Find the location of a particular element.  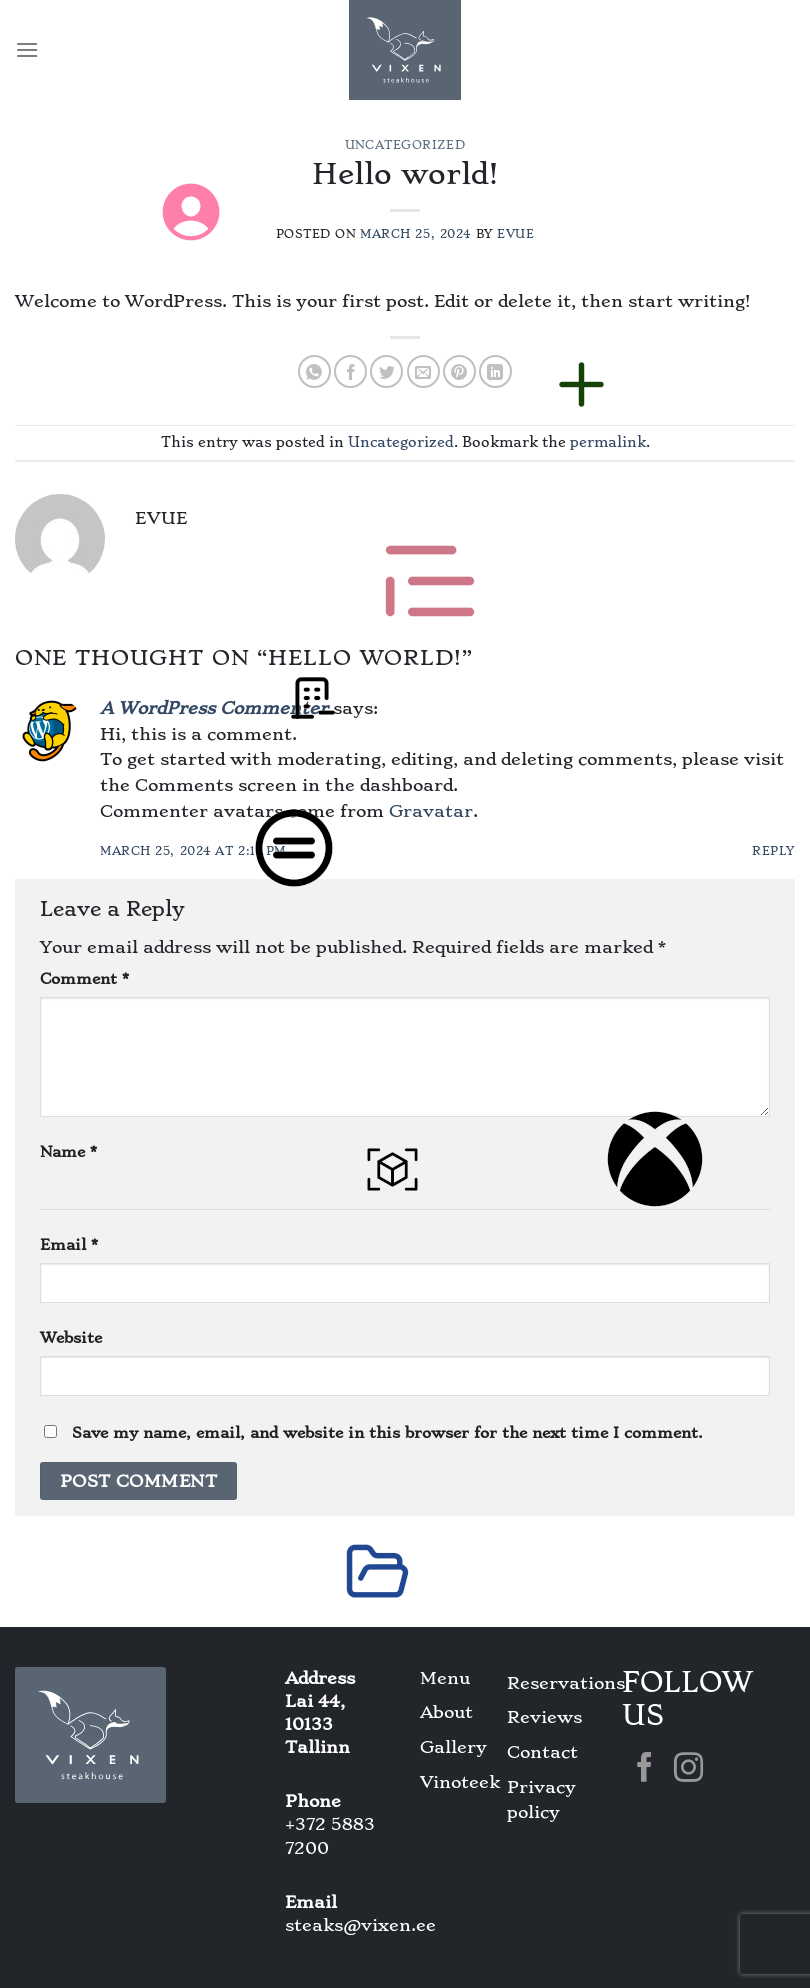

open folder to view contents is located at coordinates (377, 1572).